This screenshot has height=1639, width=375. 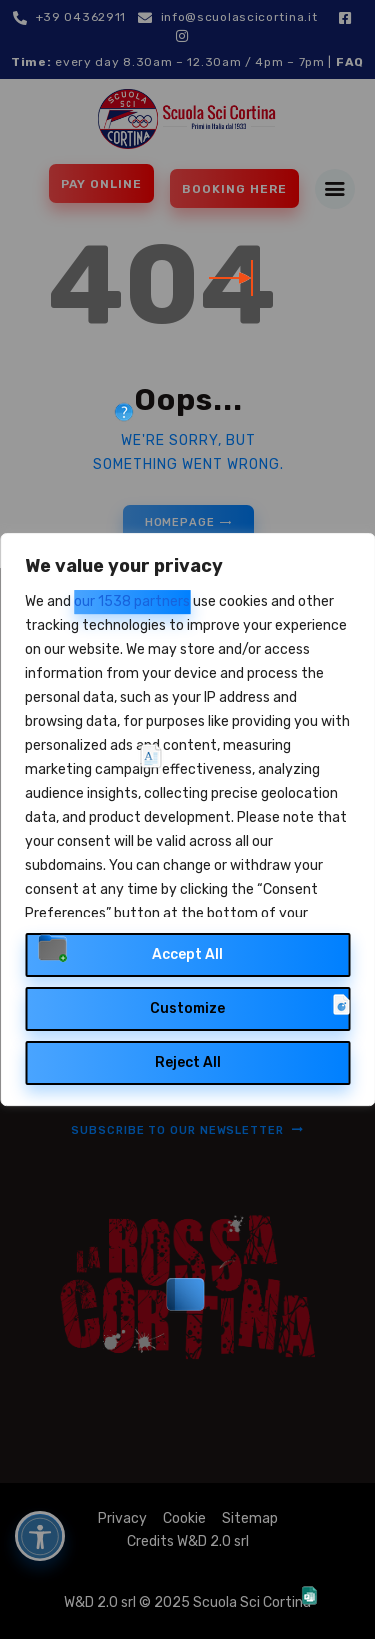 I want to click on access the desktop folder, so click(x=185, y=1293).